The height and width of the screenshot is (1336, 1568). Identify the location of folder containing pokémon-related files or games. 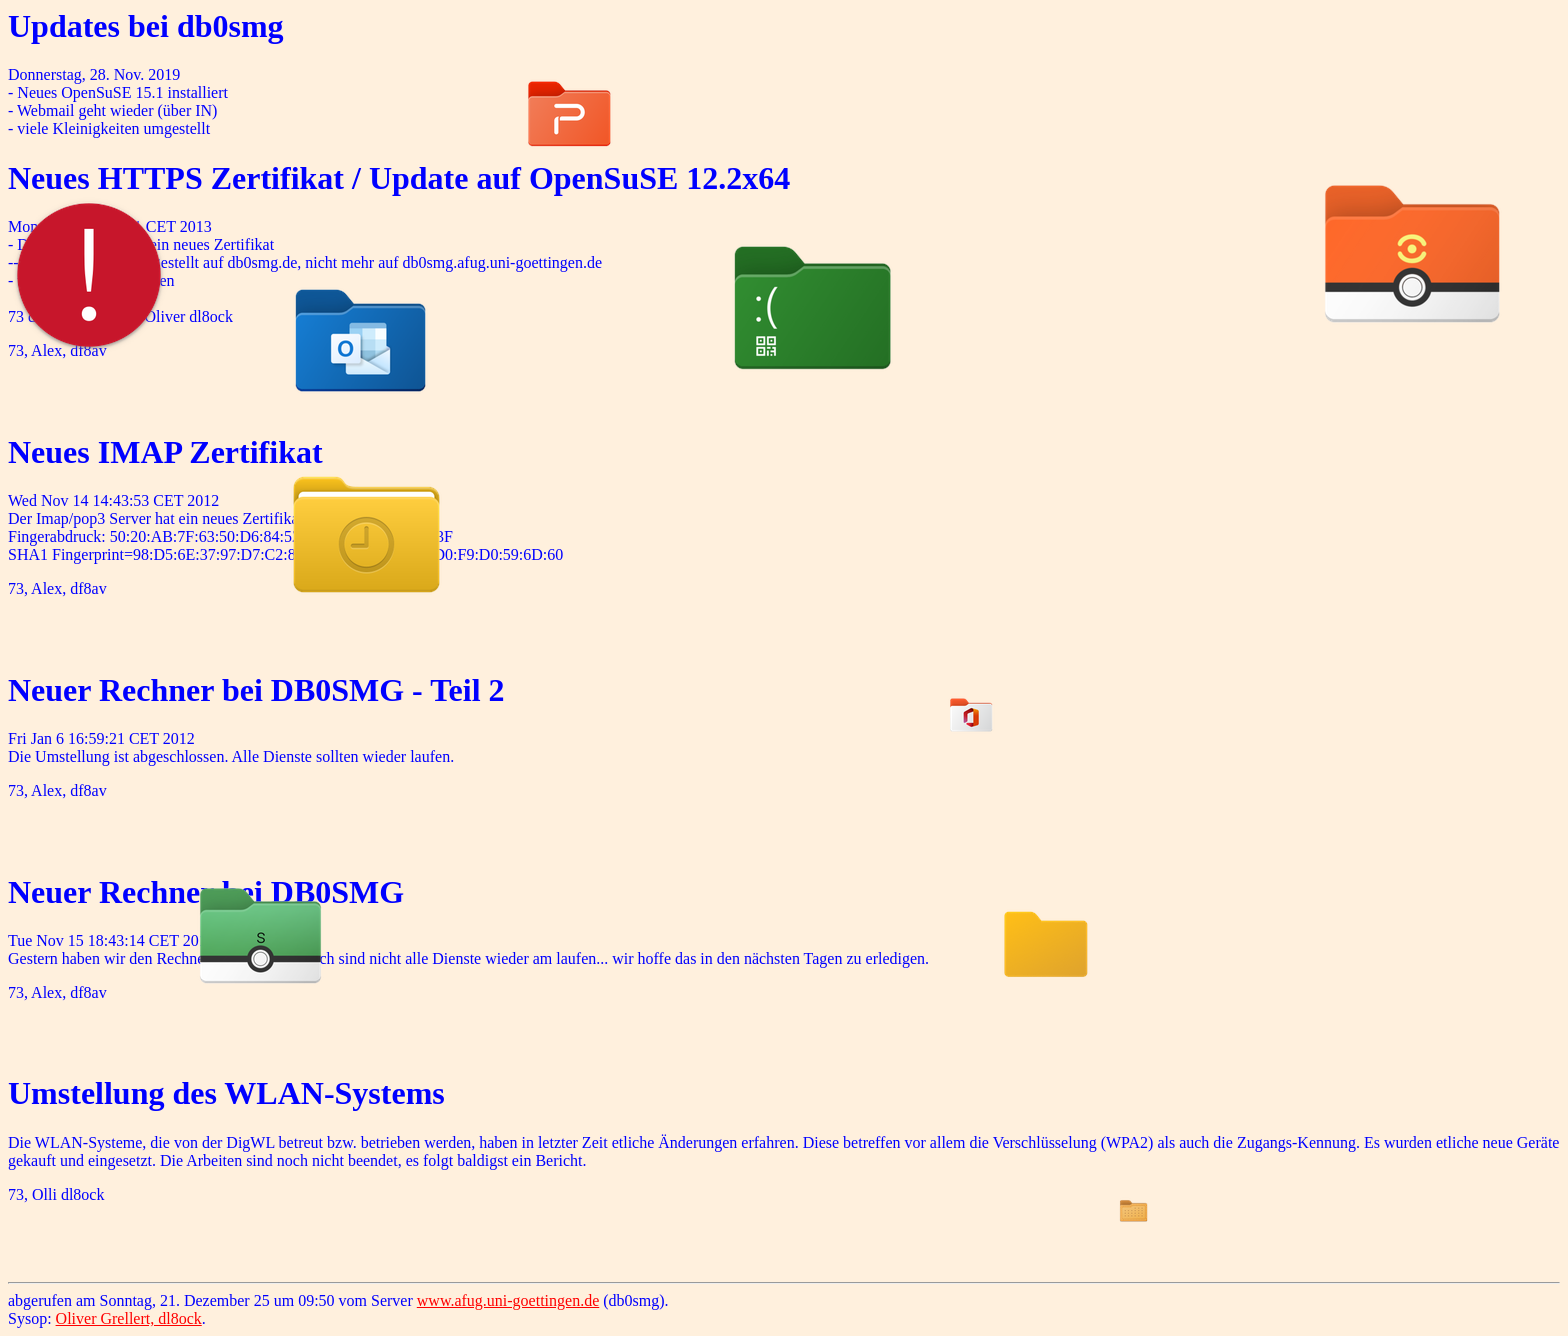
(1411, 258).